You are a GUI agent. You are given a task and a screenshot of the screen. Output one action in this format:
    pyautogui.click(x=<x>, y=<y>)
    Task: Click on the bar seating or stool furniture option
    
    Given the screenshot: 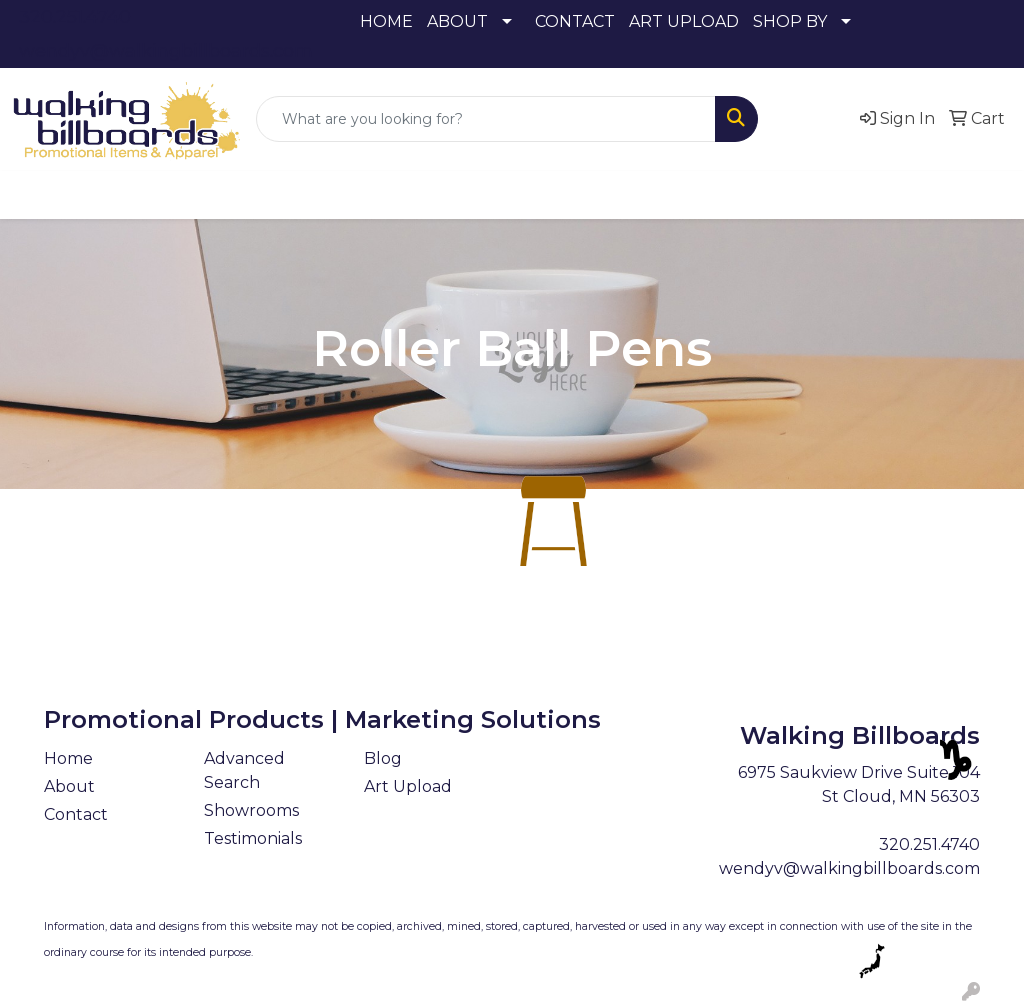 What is the action you would take?
    pyautogui.click(x=553, y=519)
    